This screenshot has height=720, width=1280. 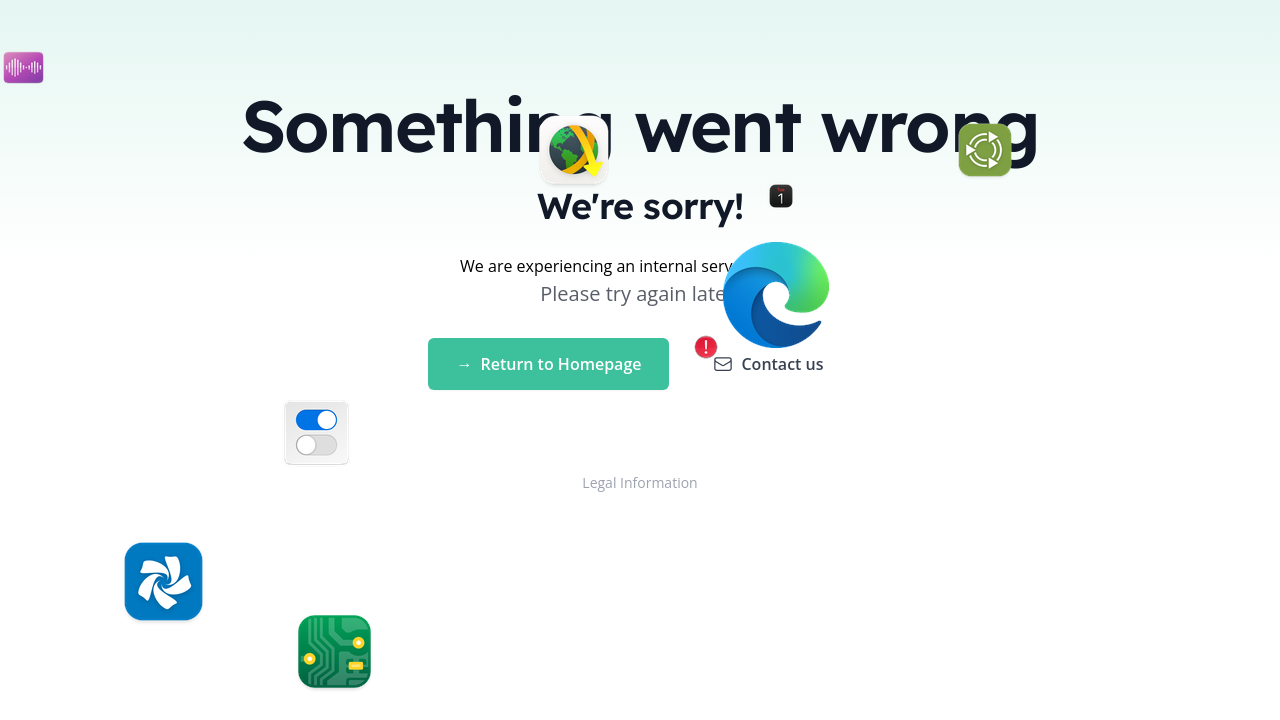 I want to click on indicates an application error or crash, so click(x=706, y=347).